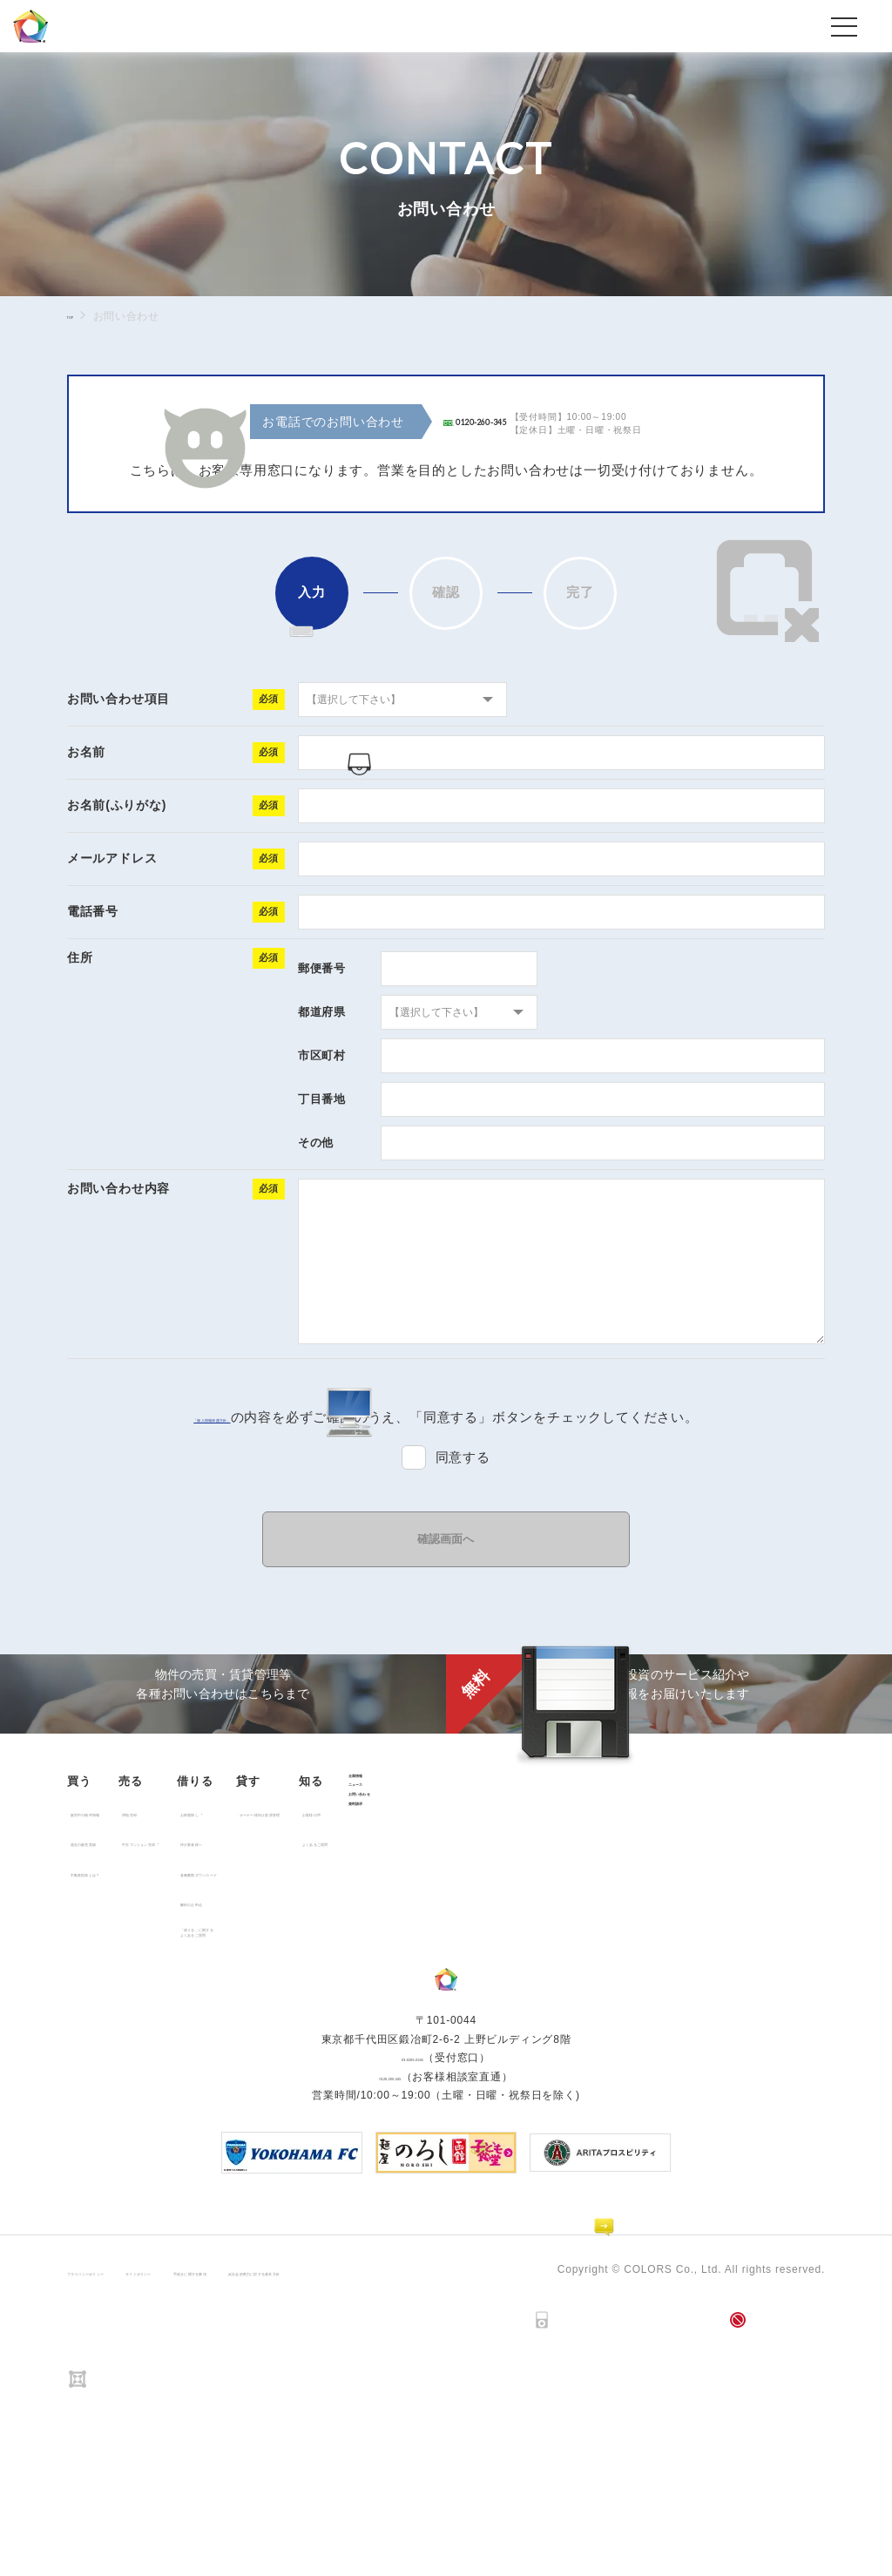  What do you see at coordinates (359, 763) in the screenshot?
I see `access optical disc drive` at bounding box center [359, 763].